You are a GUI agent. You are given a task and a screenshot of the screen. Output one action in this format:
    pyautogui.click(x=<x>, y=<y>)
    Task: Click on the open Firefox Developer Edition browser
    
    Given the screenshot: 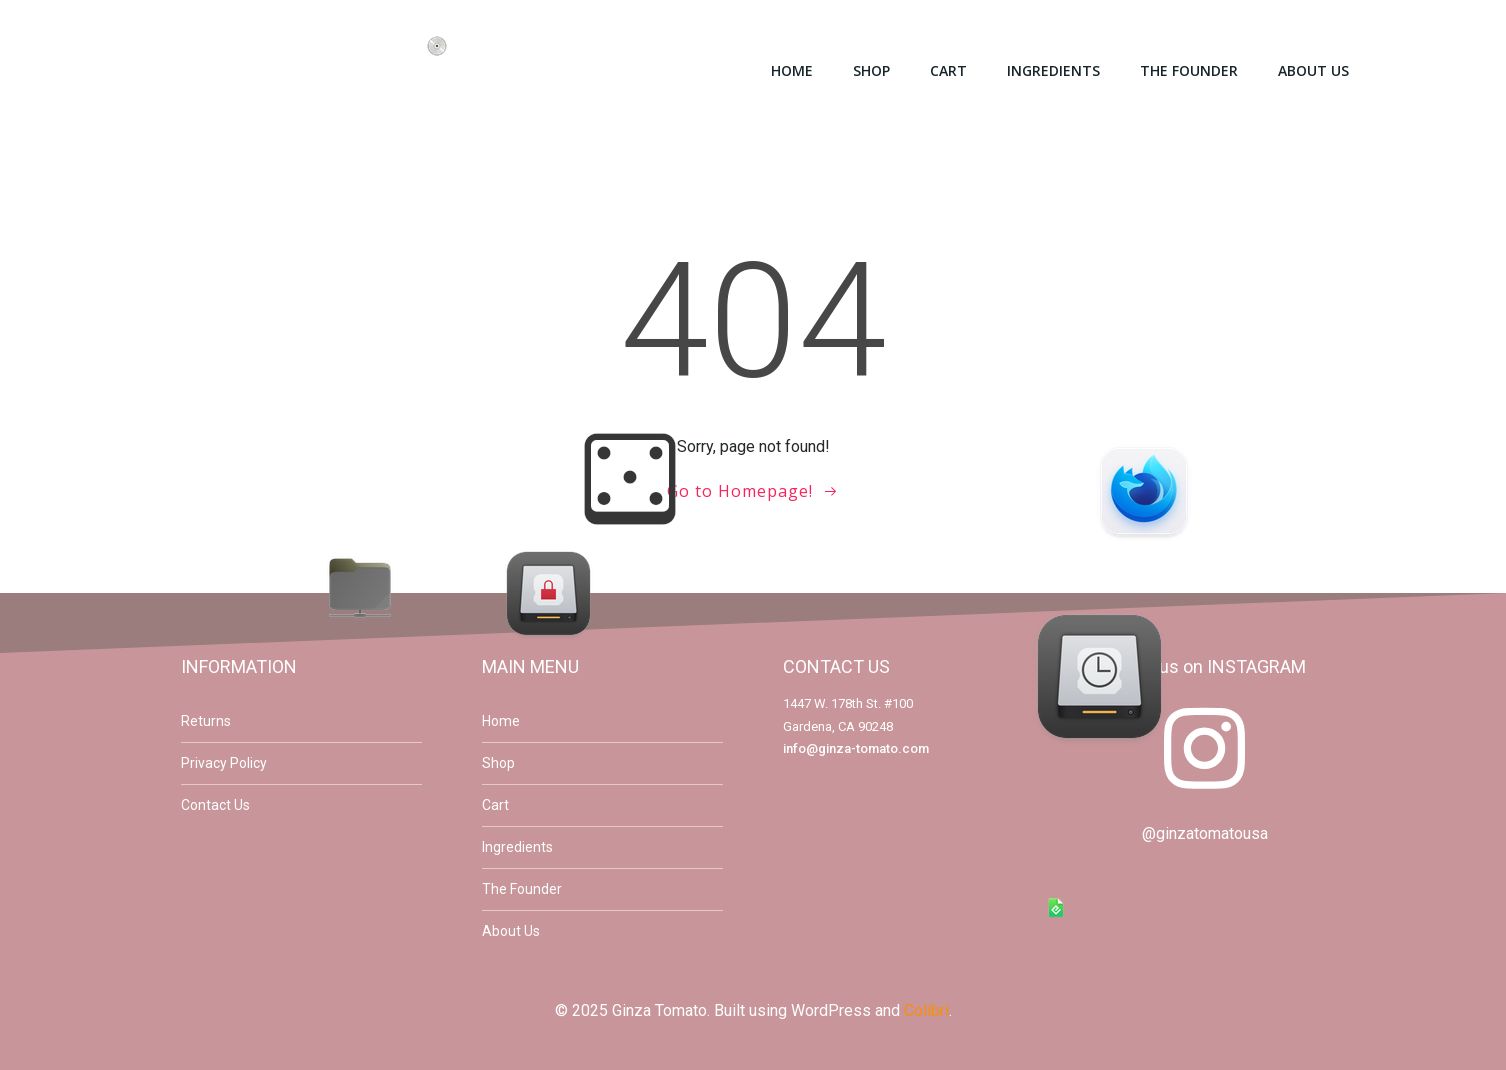 What is the action you would take?
    pyautogui.click(x=1144, y=491)
    